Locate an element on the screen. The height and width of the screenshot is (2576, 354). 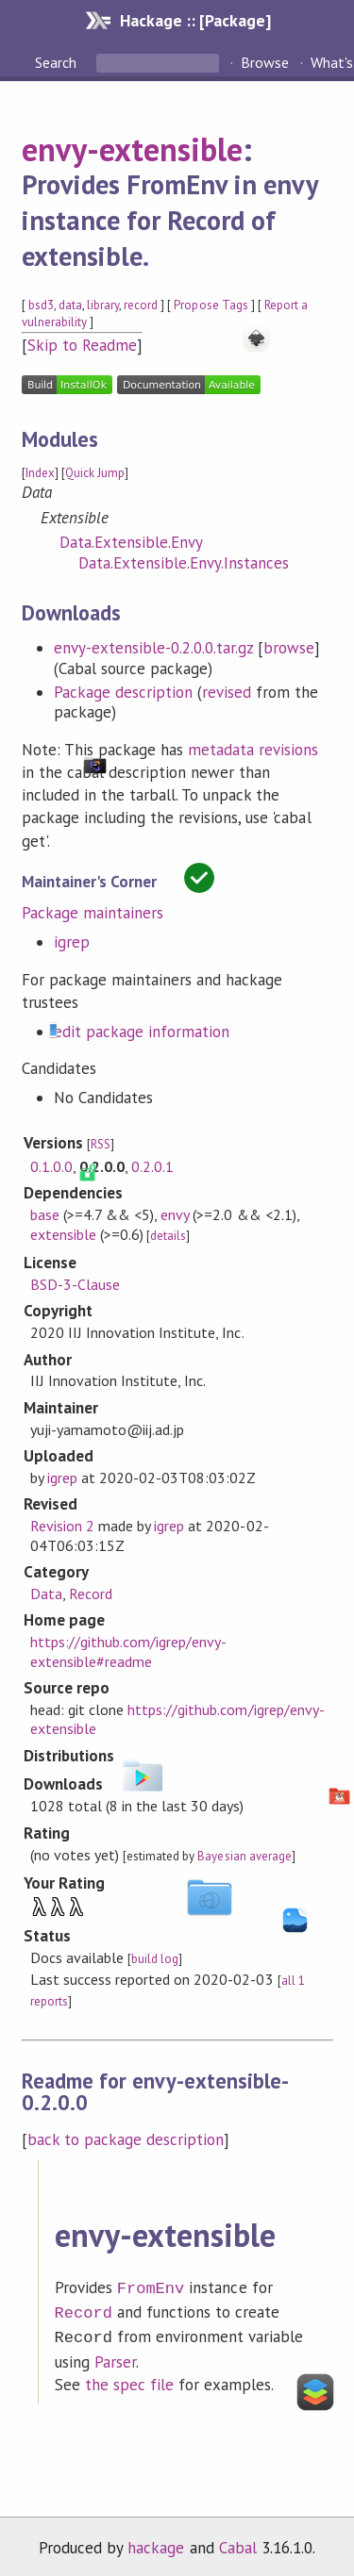
open typos 2024 folder is located at coordinates (210, 1897).